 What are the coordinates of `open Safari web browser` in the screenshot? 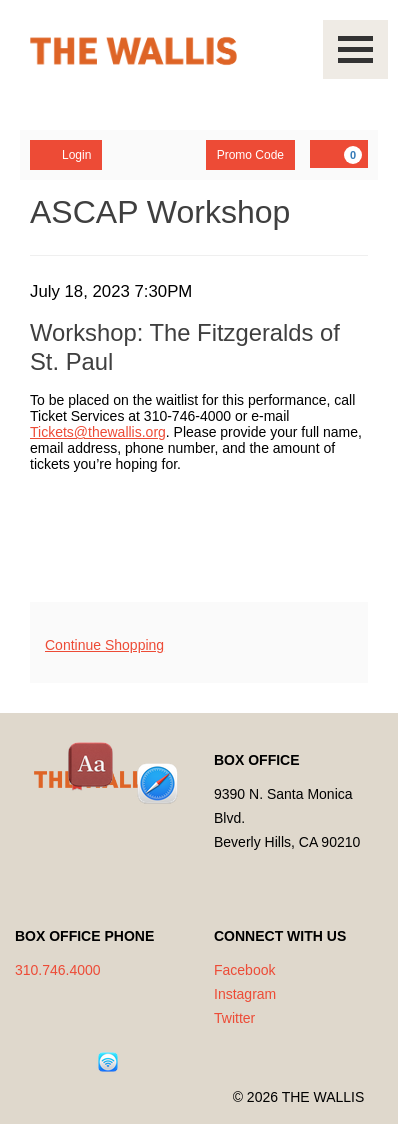 It's located at (157, 783).